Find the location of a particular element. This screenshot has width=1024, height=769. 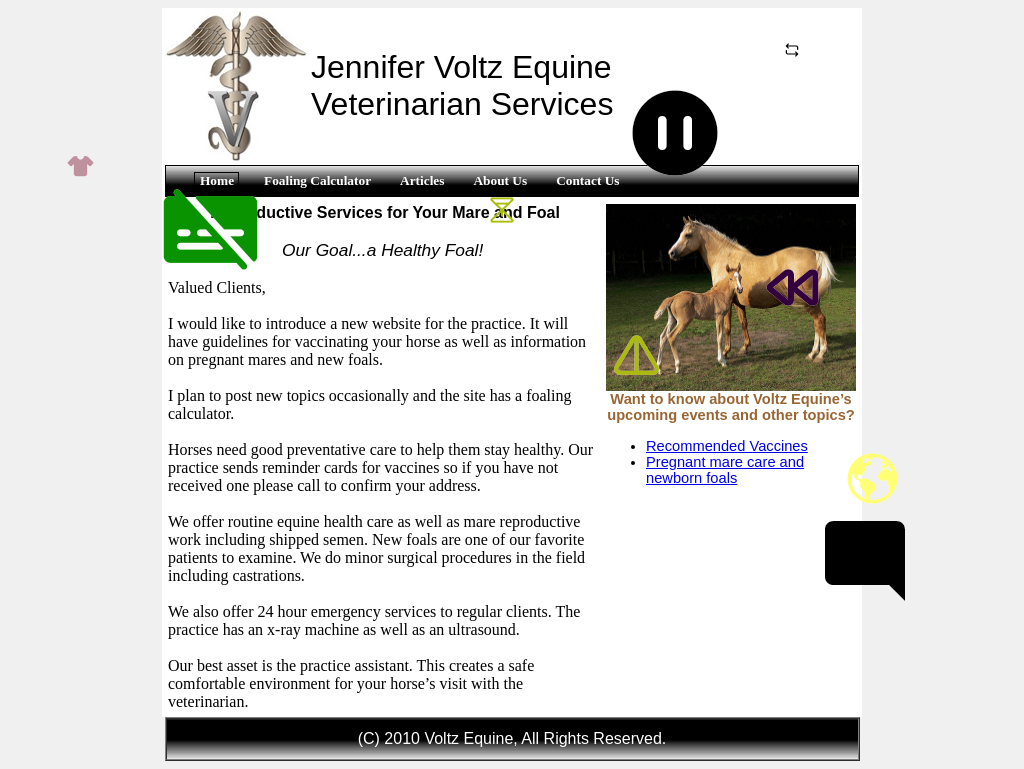

toggle repeat or loop mode is located at coordinates (792, 50).